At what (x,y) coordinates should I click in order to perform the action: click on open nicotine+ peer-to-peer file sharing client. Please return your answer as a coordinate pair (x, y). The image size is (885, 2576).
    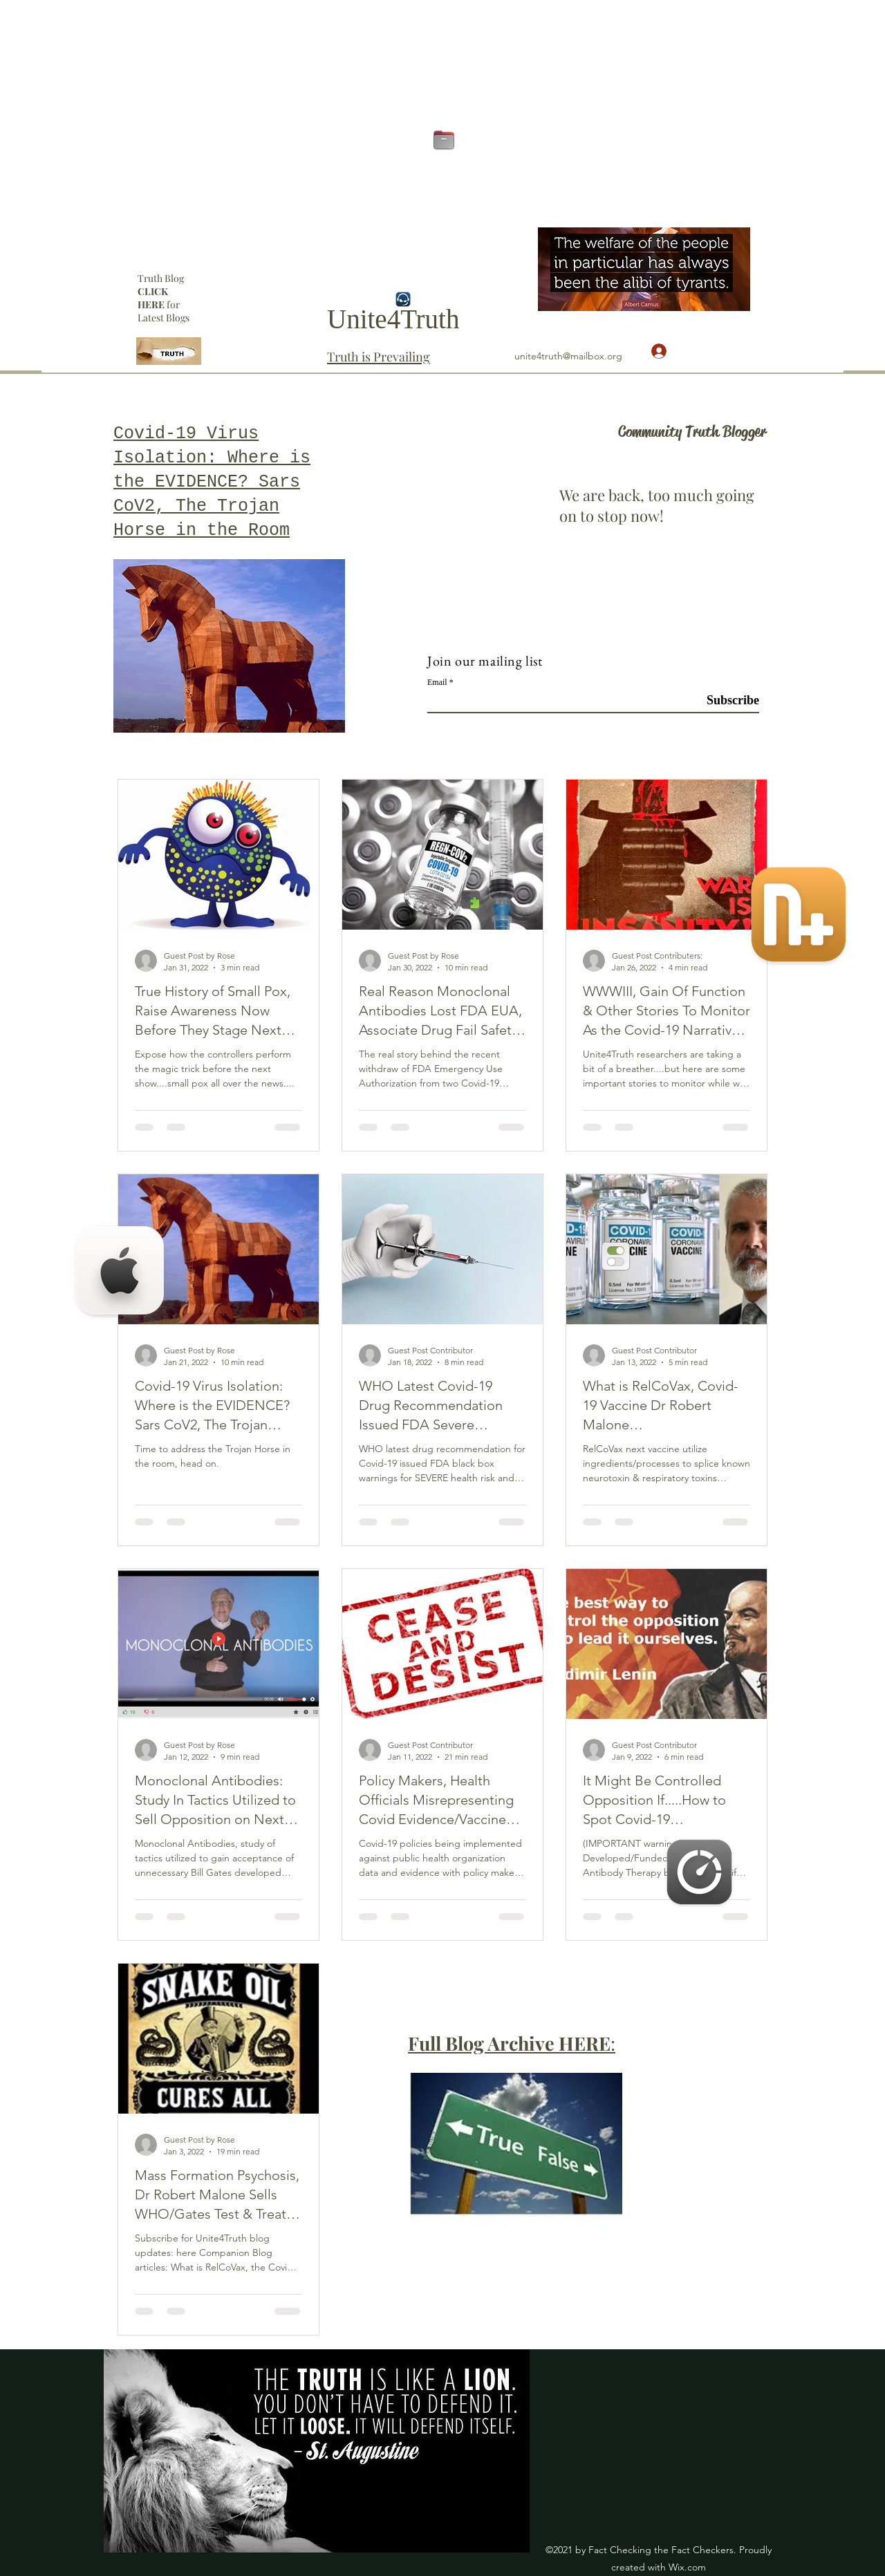
    Looking at the image, I should click on (799, 914).